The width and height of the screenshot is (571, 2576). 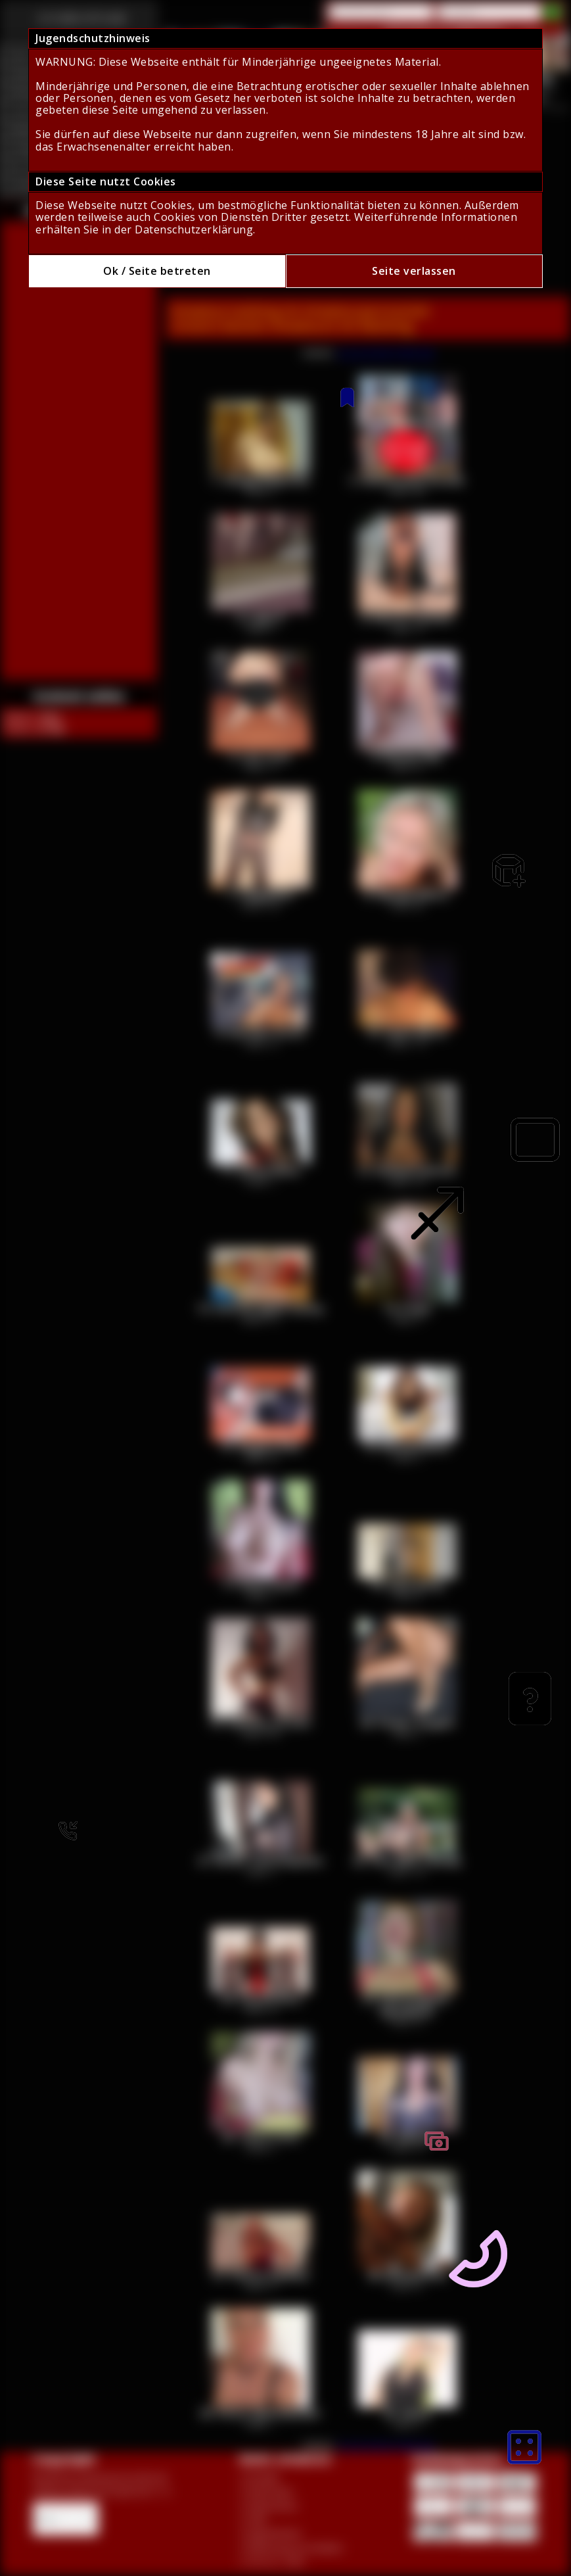 I want to click on unknown or unrecognized device detected, so click(x=530, y=1698).